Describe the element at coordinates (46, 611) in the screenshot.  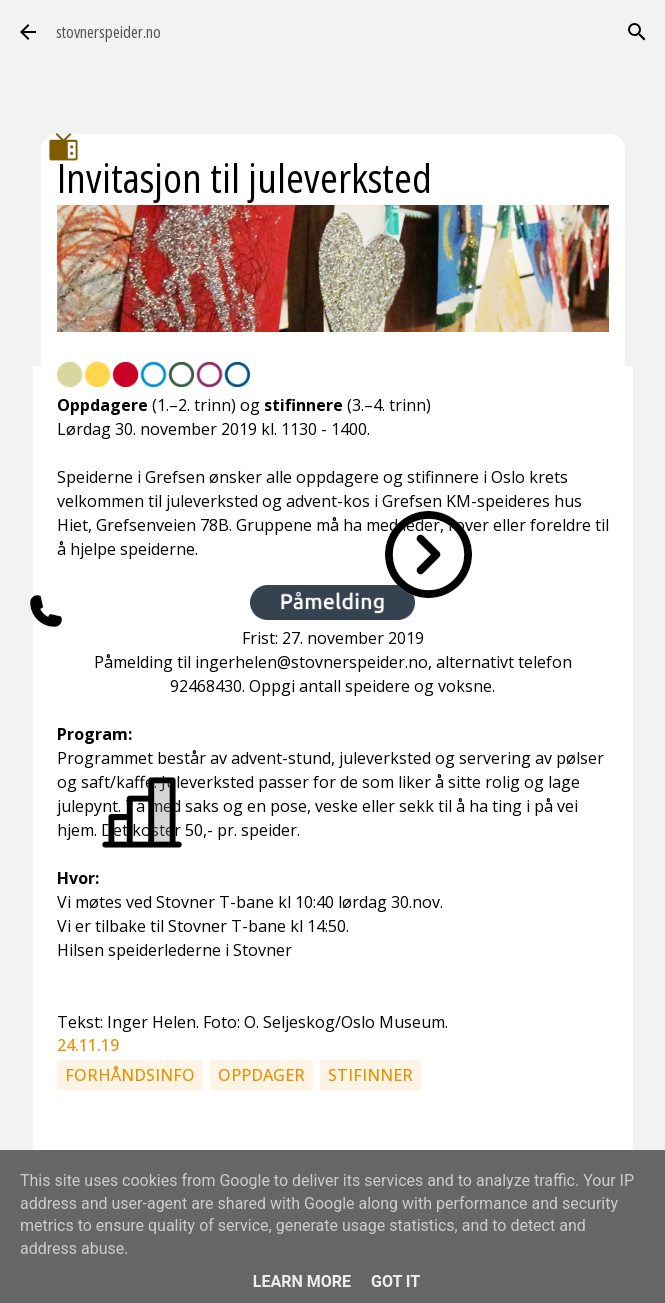
I see `make a phone call` at that location.